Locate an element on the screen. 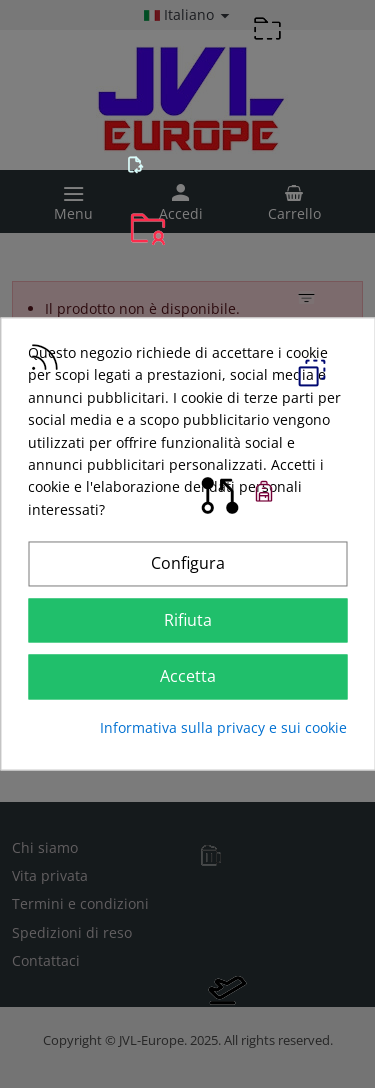 The image size is (375, 1088). browse nearby bars or pubs is located at coordinates (210, 856).